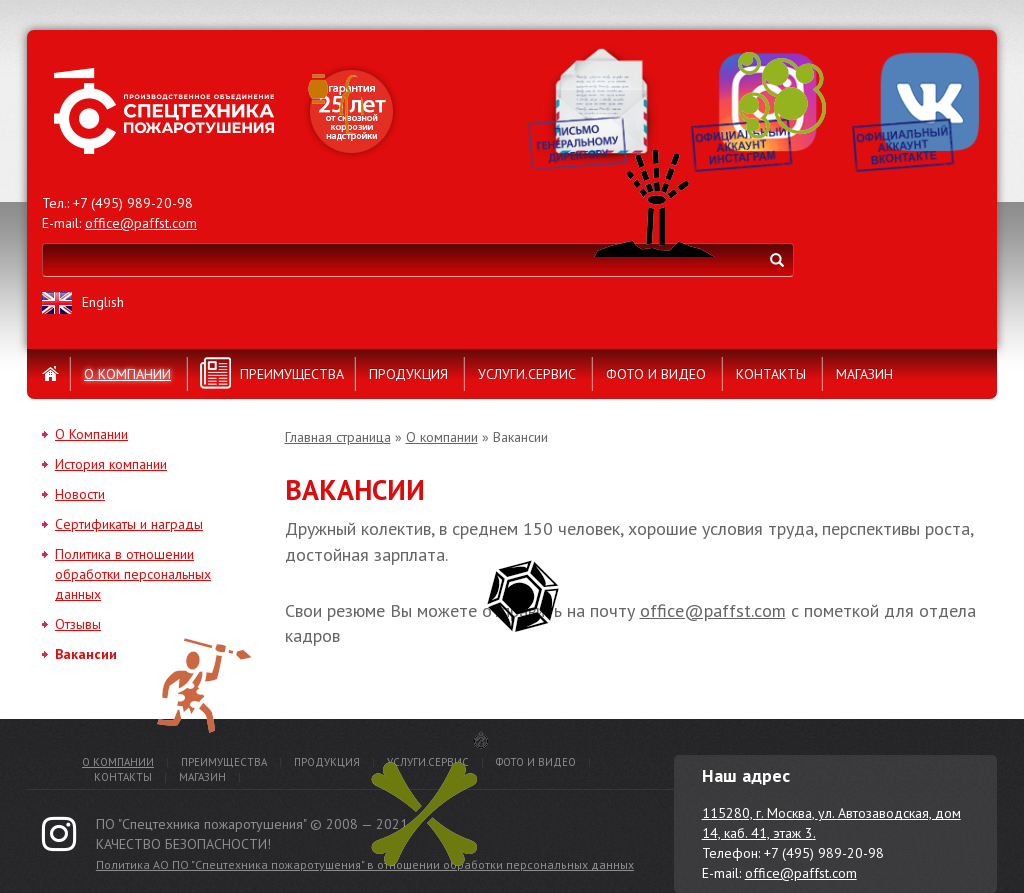 This screenshot has height=893, width=1024. I want to click on in-game premium currency or gems, so click(523, 596).